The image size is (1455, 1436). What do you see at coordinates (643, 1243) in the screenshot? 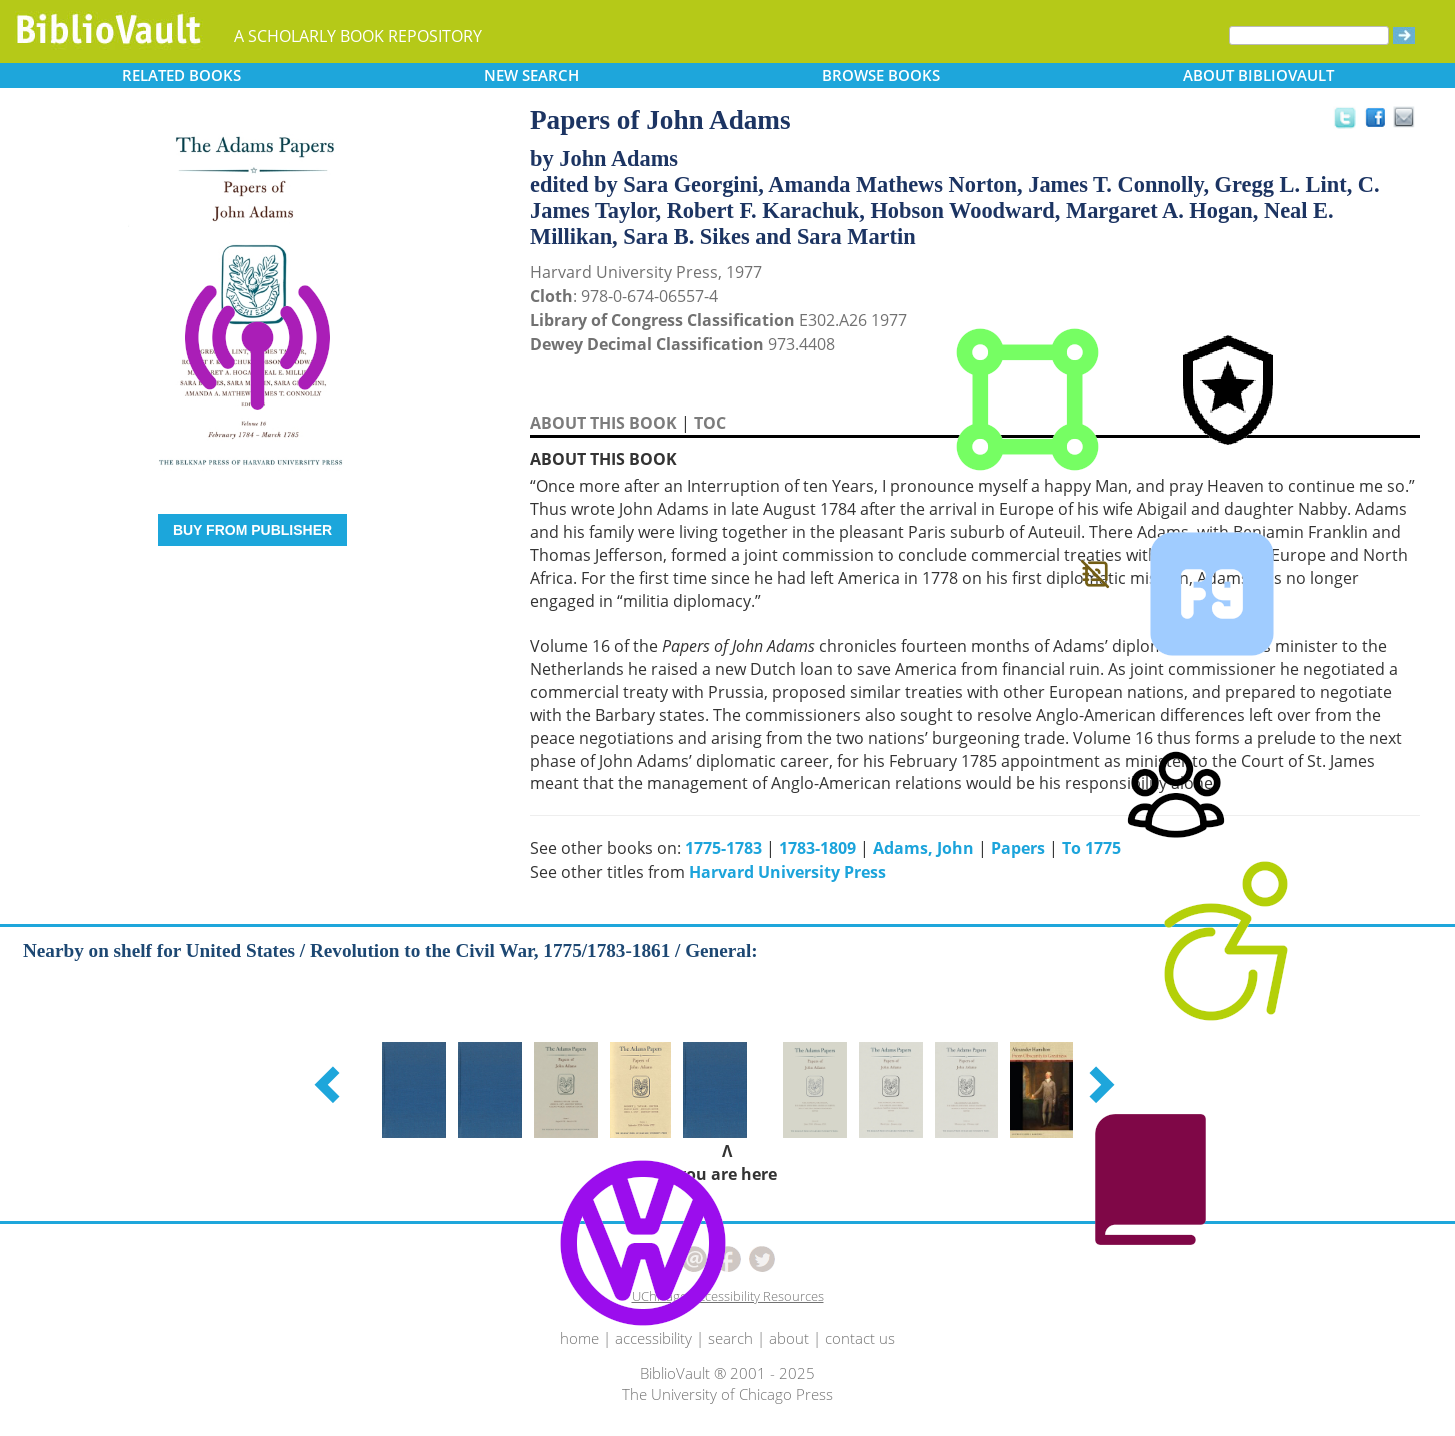
I see `volkswagen brand or vehicle identification` at bounding box center [643, 1243].